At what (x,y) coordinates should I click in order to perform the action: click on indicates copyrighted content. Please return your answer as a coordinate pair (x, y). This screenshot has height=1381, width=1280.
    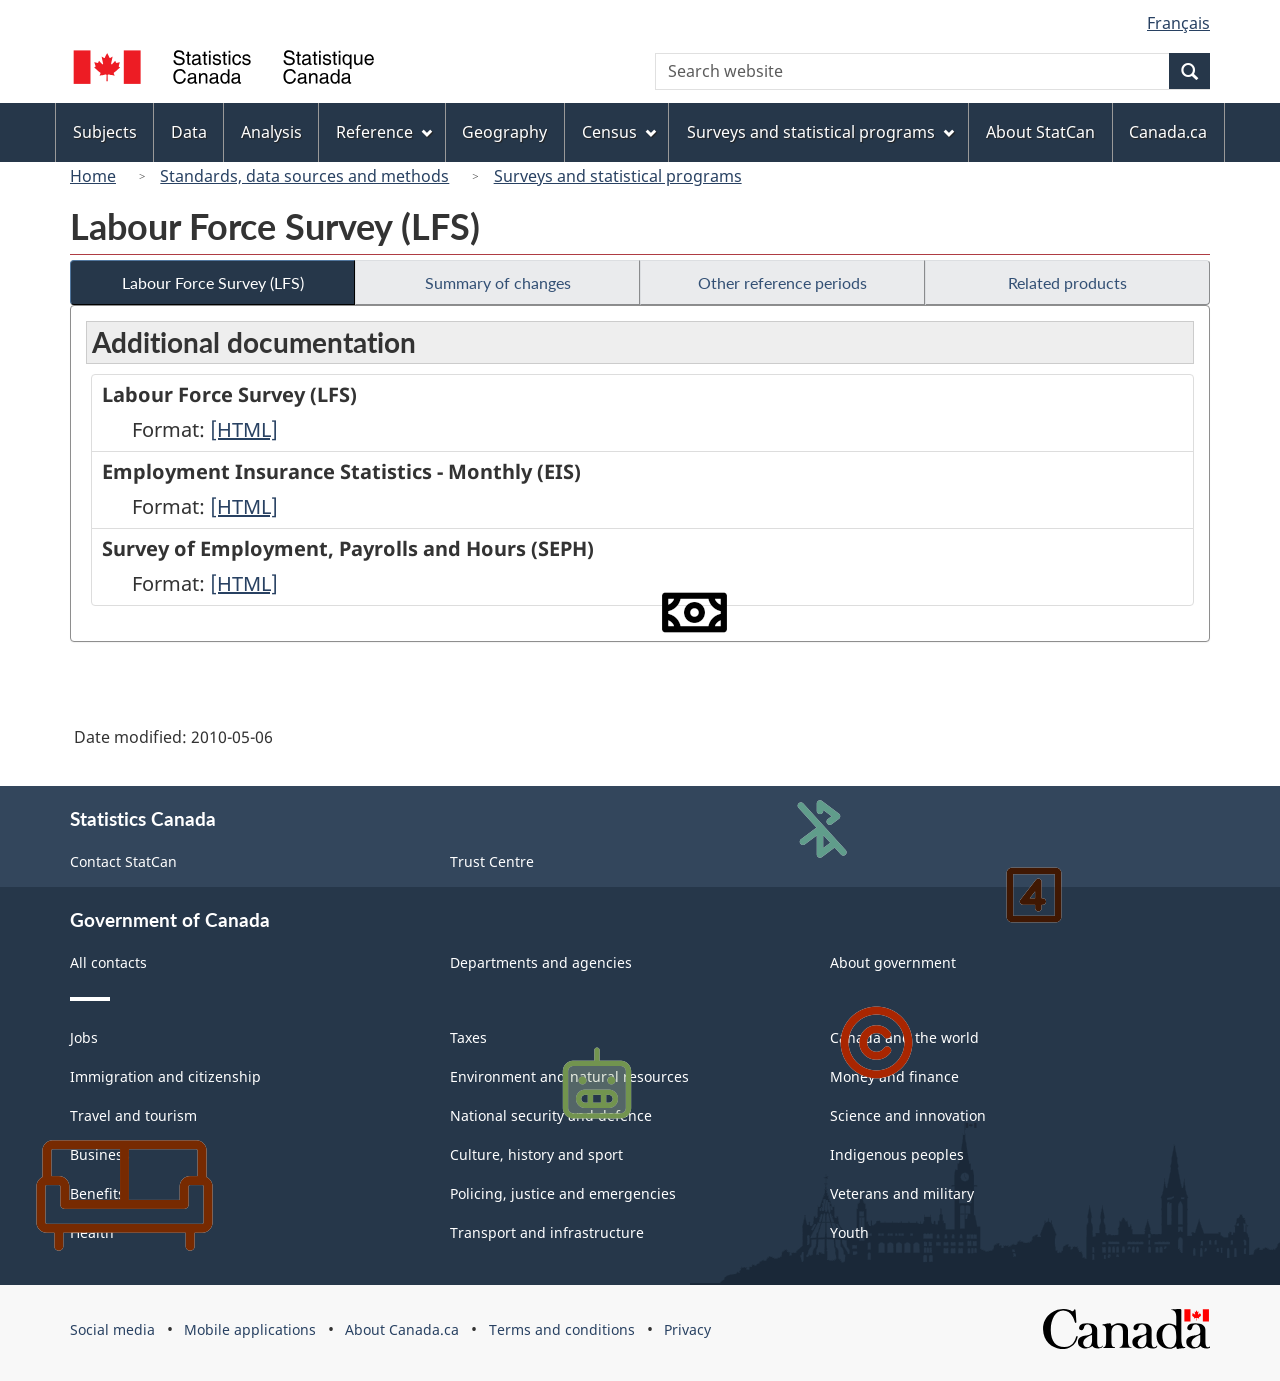
    Looking at the image, I should click on (876, 1042).